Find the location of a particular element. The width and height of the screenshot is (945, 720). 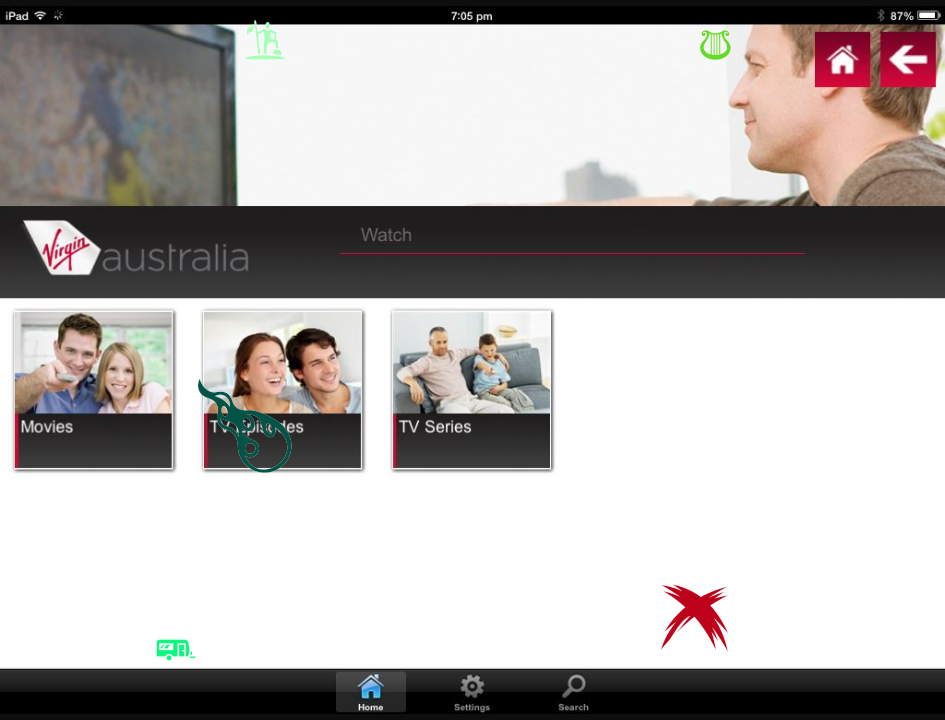

access music or audio features is located at coordinates (715, 44).